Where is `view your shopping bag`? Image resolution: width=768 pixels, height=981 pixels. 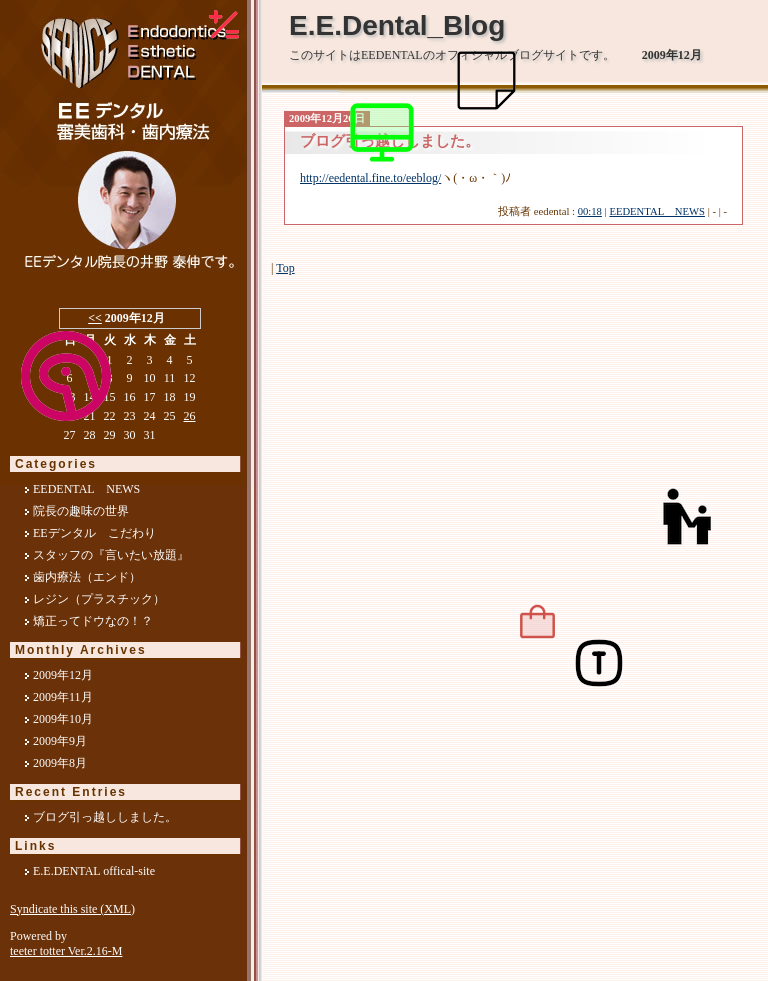
view your shopping bag is located at coordinates (537, 623).